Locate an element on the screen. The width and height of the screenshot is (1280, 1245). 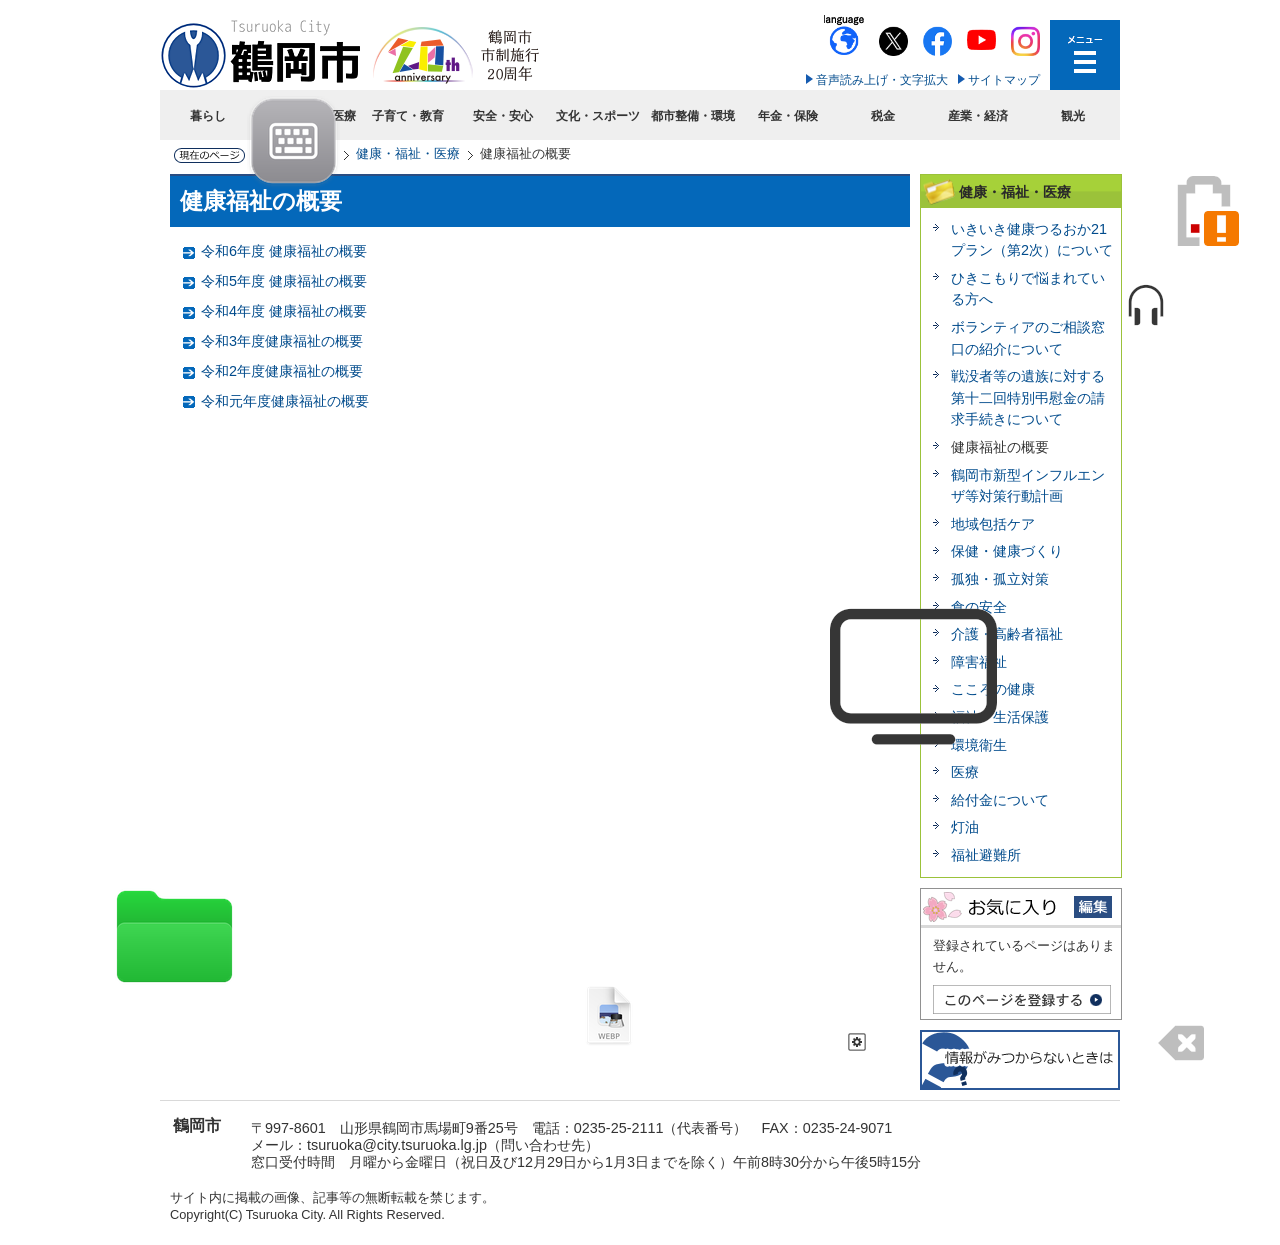
indicates low battery warning is located at coordinates (1204, 211).